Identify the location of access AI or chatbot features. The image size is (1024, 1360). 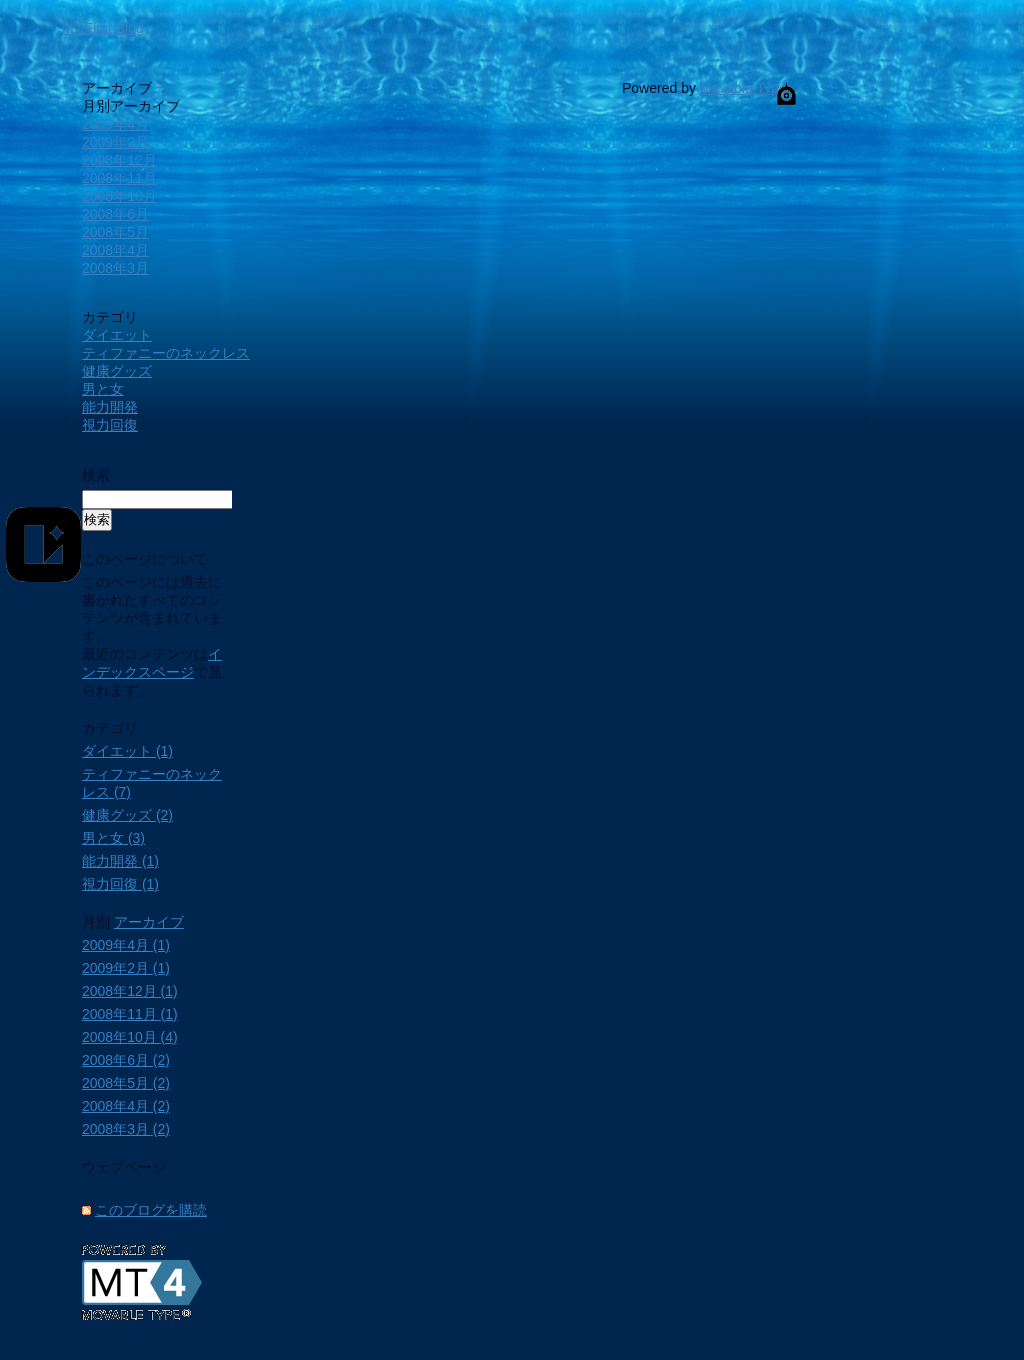
(786, 94).